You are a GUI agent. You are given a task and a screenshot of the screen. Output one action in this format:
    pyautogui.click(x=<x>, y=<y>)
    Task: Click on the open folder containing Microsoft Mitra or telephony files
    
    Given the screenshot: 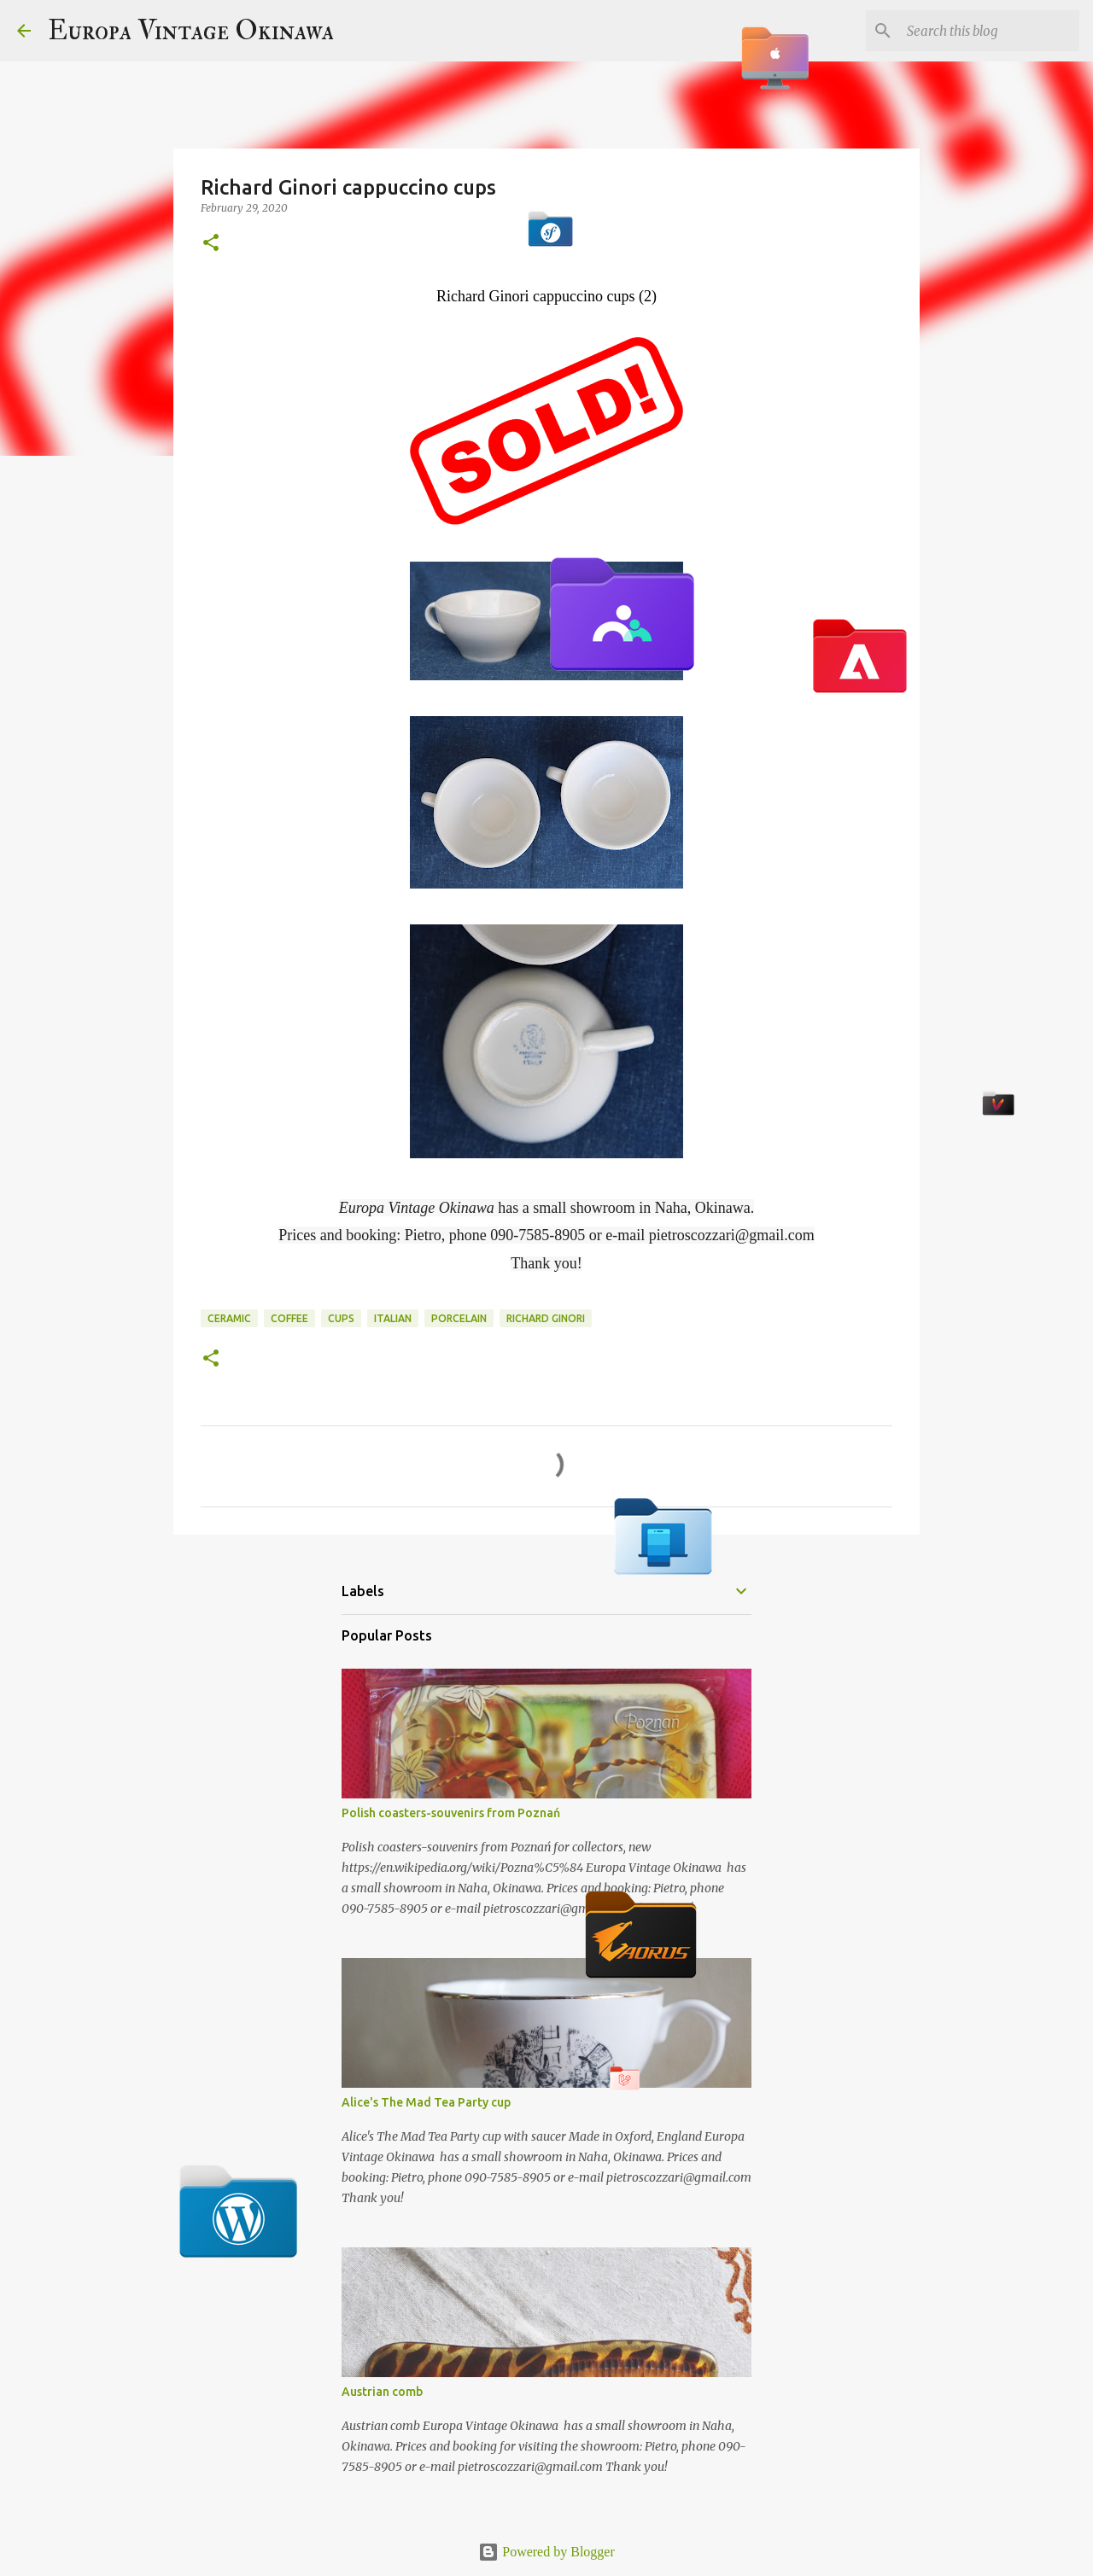 What is the action you would take?
    pyautogui.click(x=663, y=1539)
    